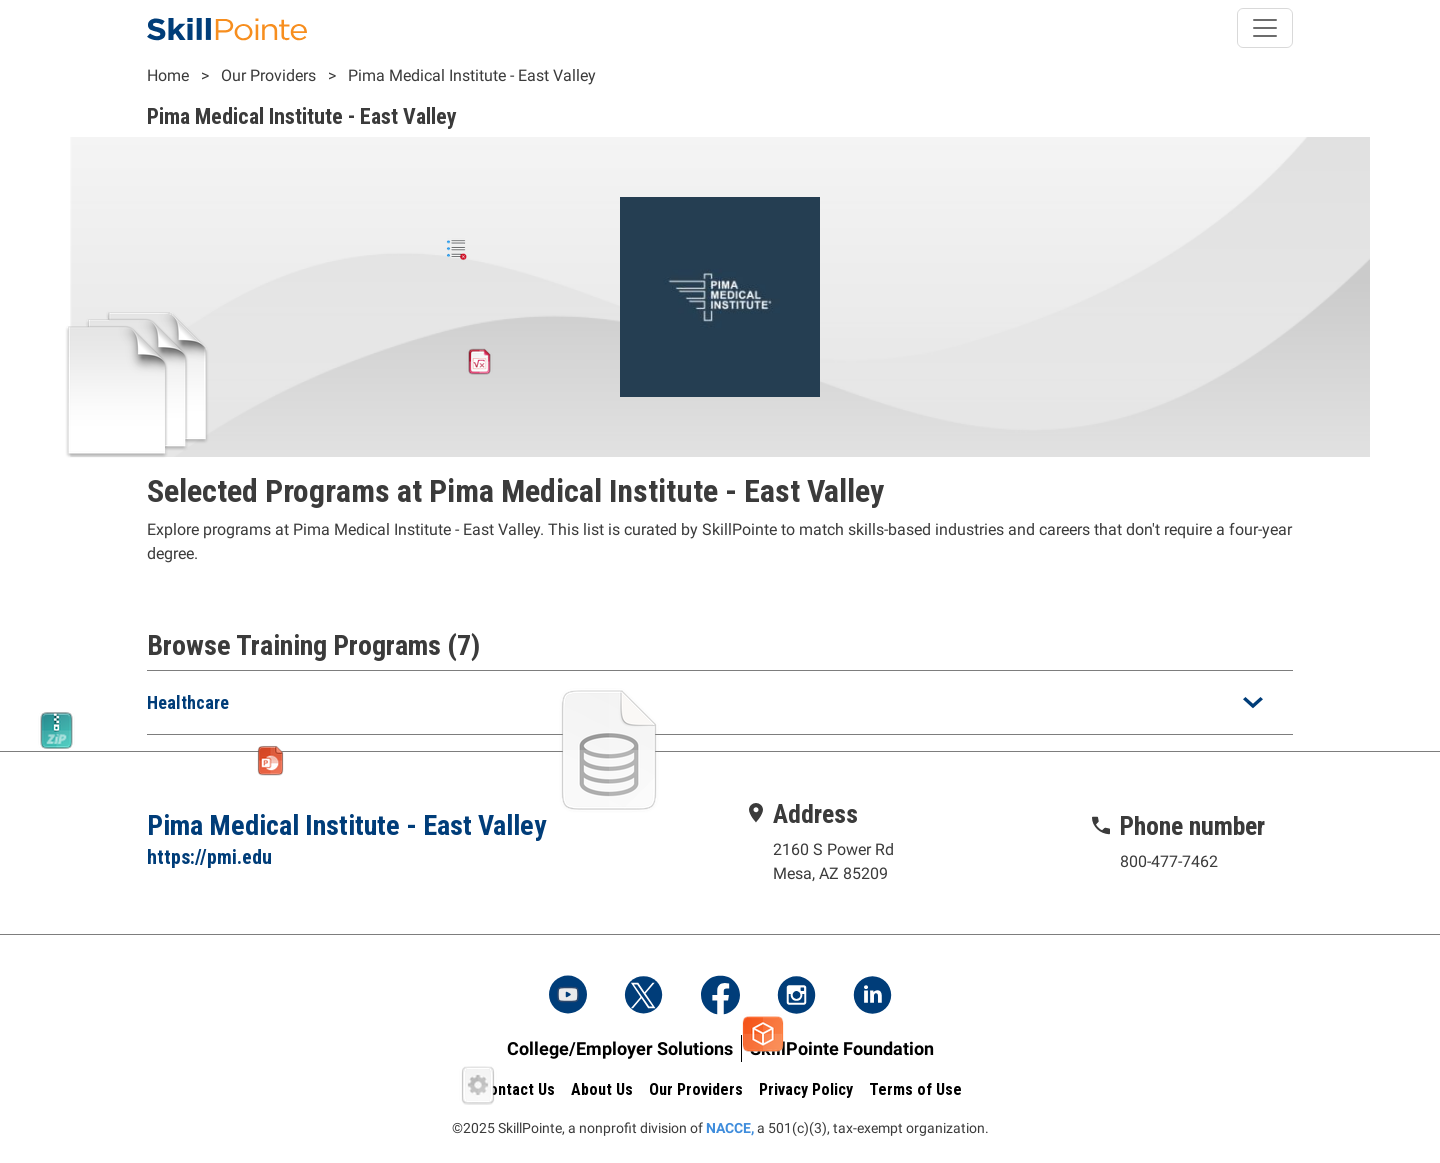 The image size is (1440, 1163). What do you see at coordinates (136, 385) in the screenshot?
I see `multiple files or items selected` at bounding box center [136, 385].